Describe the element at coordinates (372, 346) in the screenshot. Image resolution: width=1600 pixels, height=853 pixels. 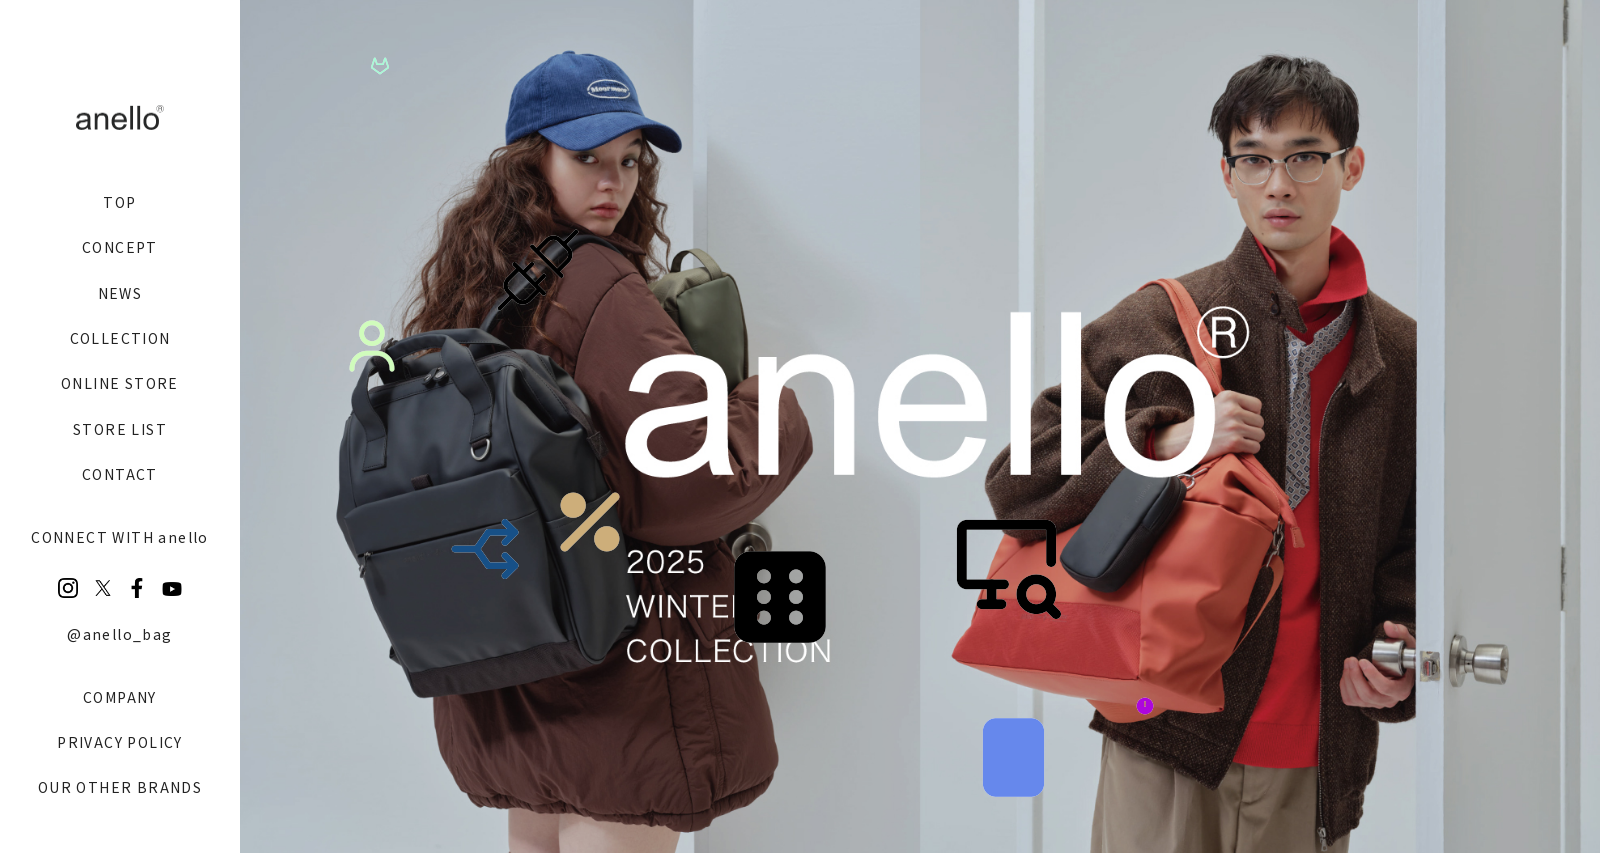
I see `view your profile` at that location.